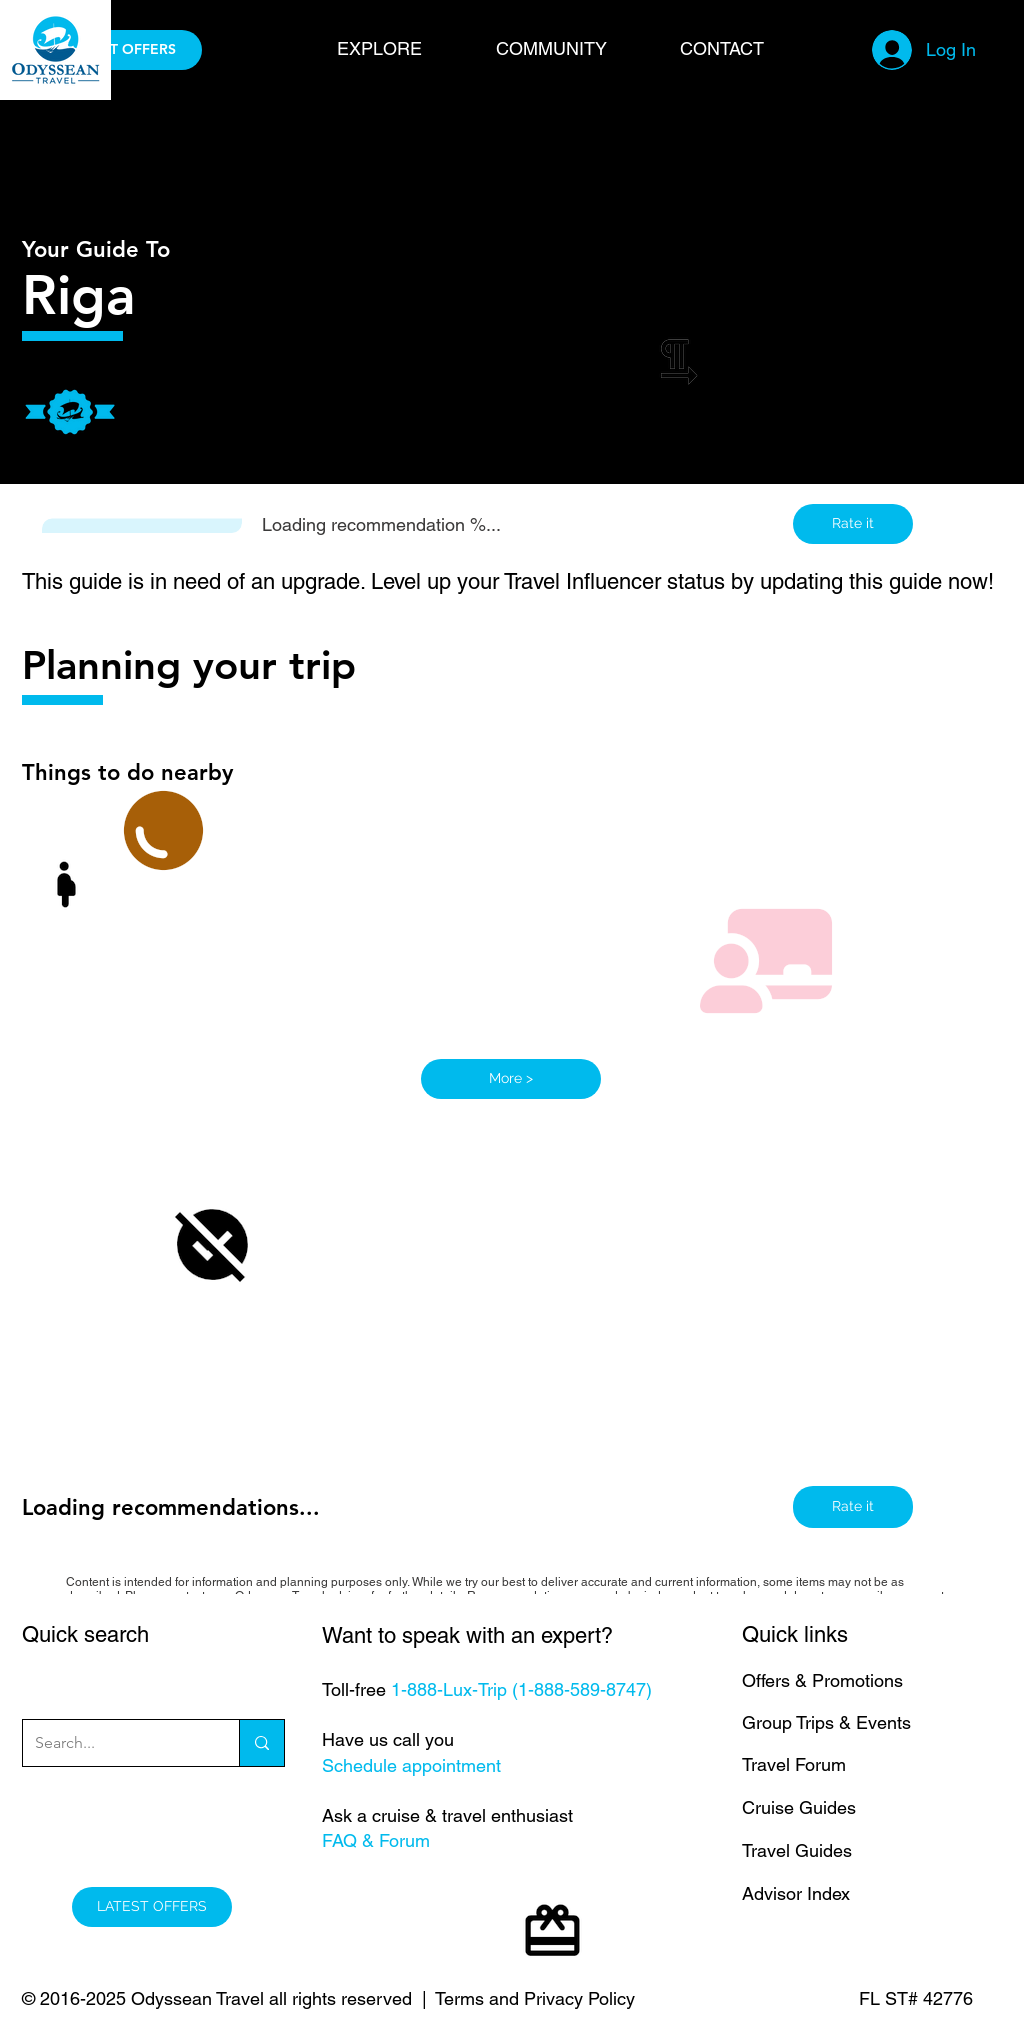  What do you see at coordinates (677, 362) in the screenshot?
I see `set text direction to left-to-right` at bounding box center [677, 362].